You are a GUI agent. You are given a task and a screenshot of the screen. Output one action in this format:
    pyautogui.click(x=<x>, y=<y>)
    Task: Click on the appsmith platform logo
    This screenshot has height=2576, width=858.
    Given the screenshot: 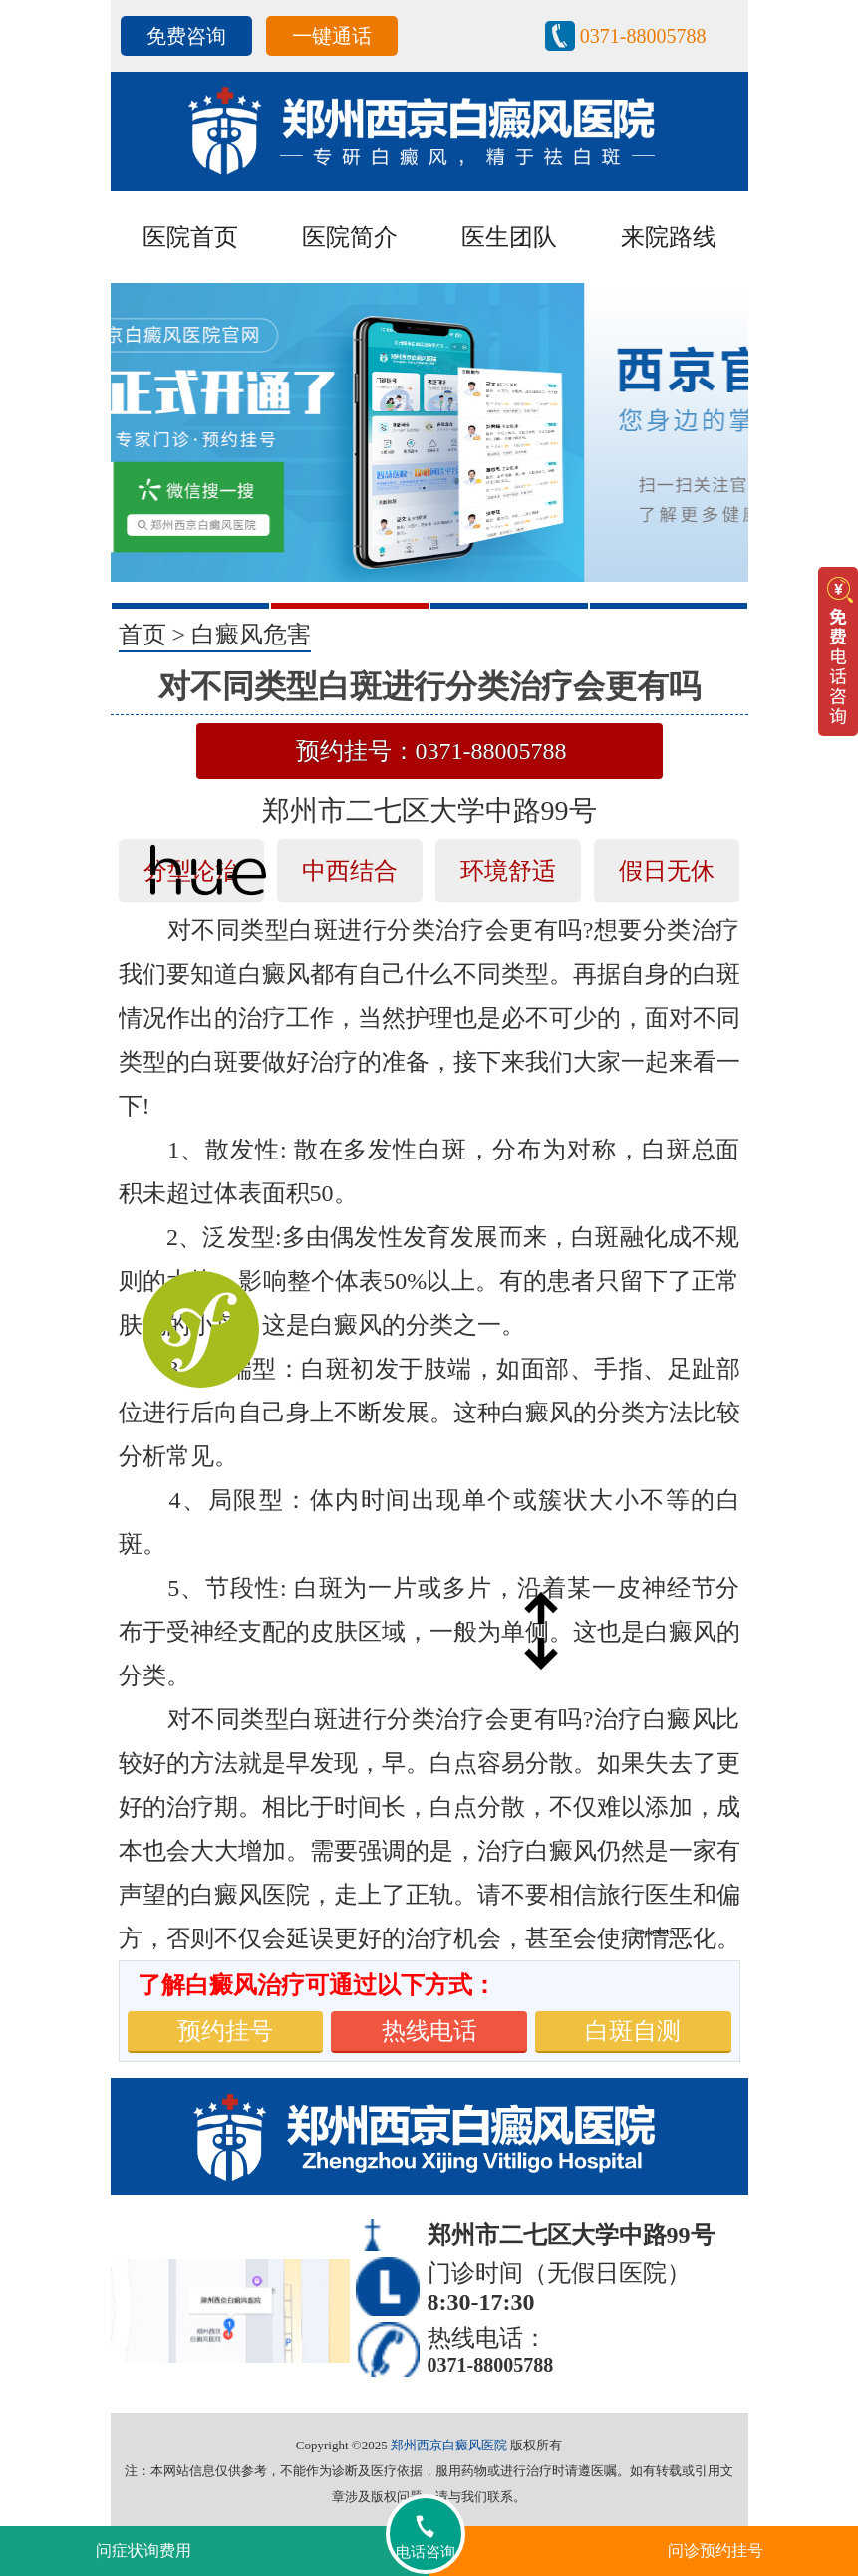 What is the action you would take?
    pyautogui.click(x=657, y=1932)
    